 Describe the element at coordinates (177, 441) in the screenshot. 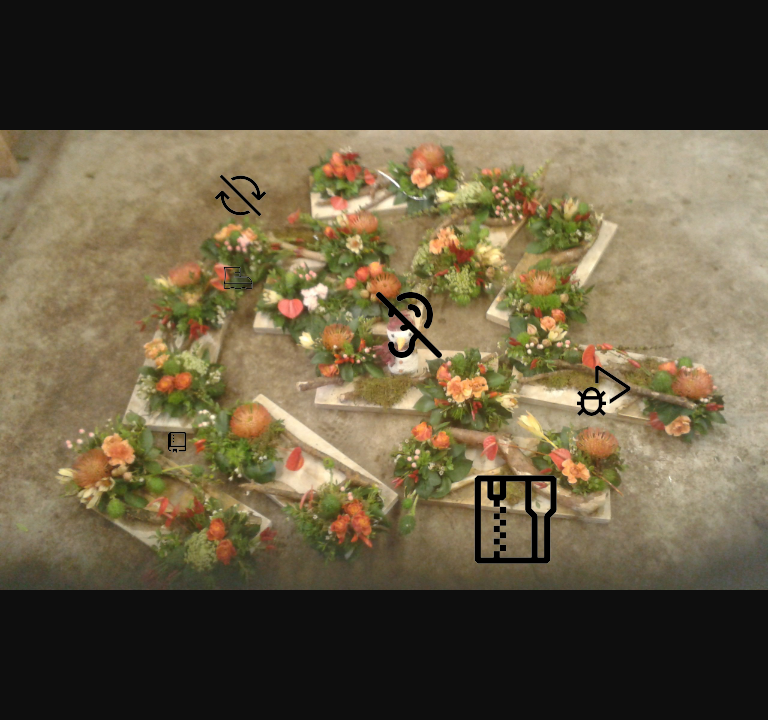

I see `access repository or project files` at that location.